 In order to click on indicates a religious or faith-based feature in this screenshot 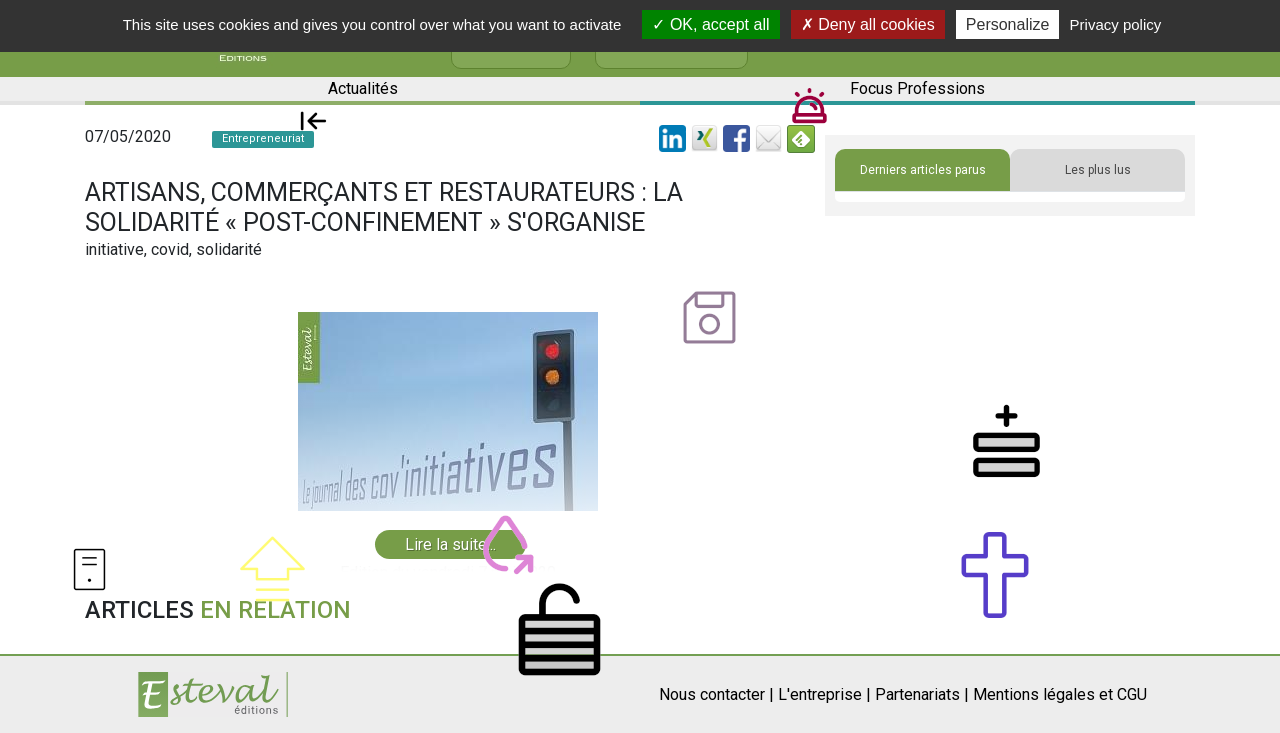, I will do `click(995, 575)`.